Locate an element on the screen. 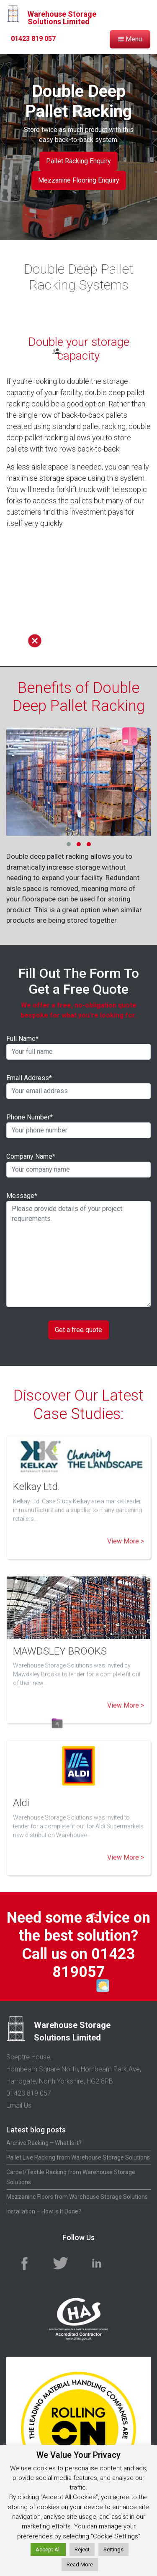 The height and width of the screenshot is (2576, 157). view group or shared folder is located at coordinates (56, 350).